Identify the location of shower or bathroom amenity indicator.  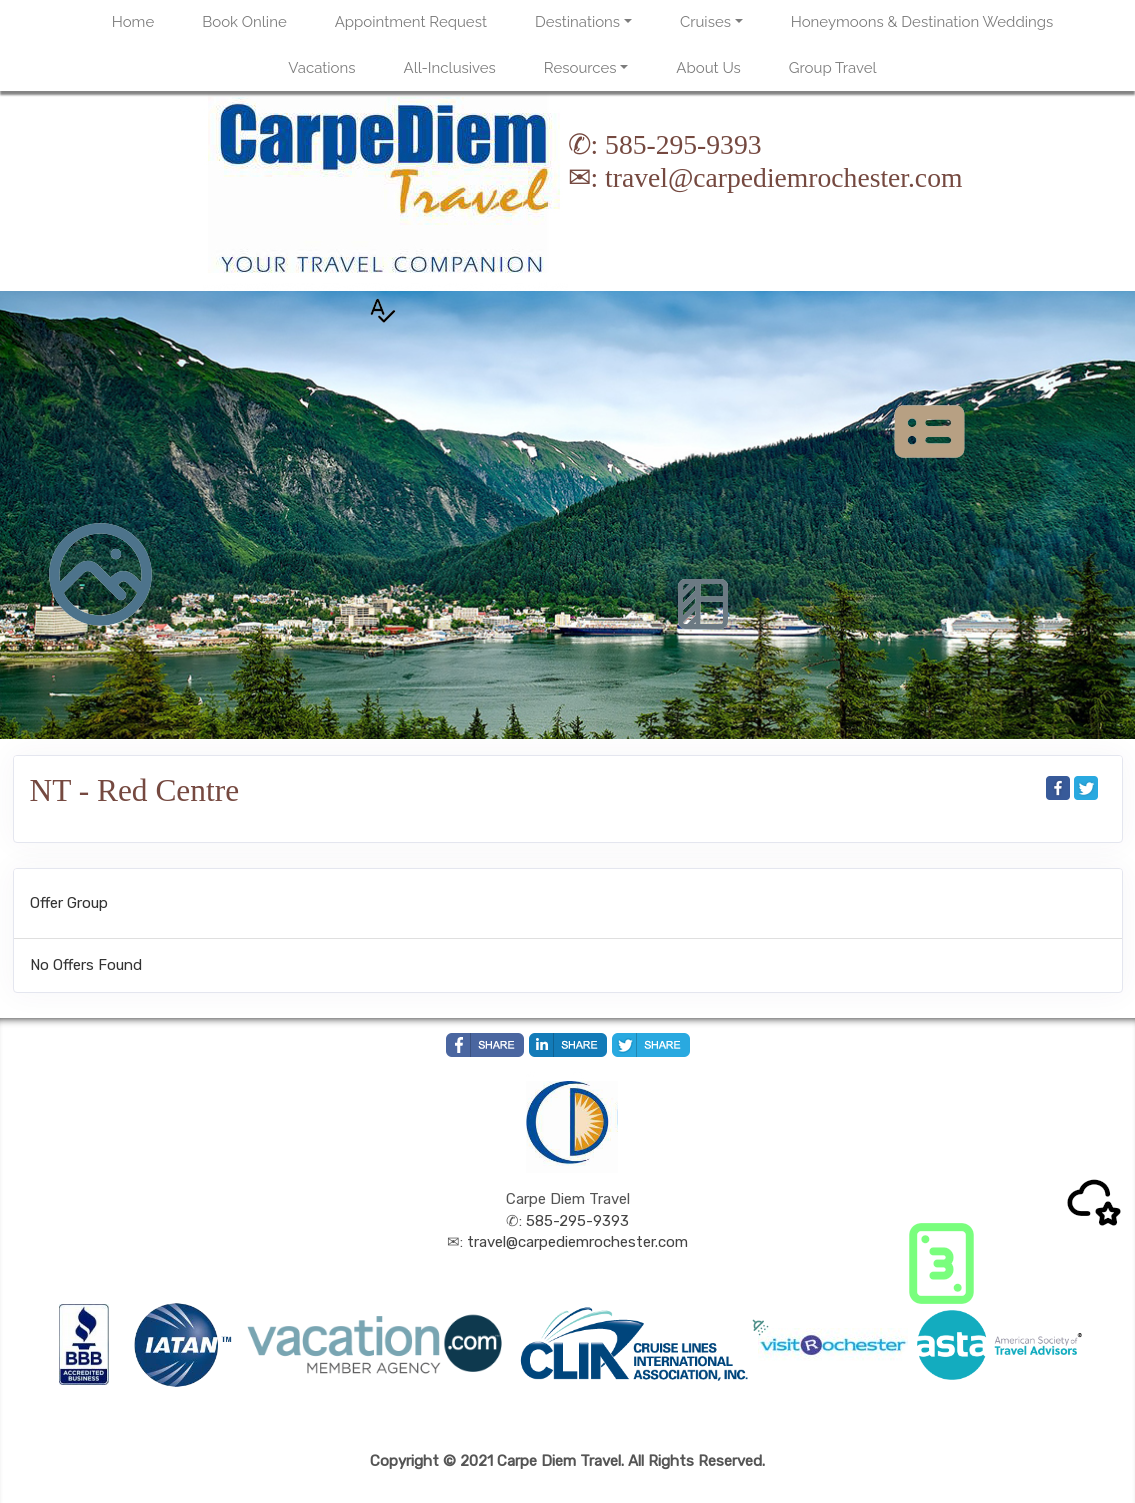
(760, 1327).